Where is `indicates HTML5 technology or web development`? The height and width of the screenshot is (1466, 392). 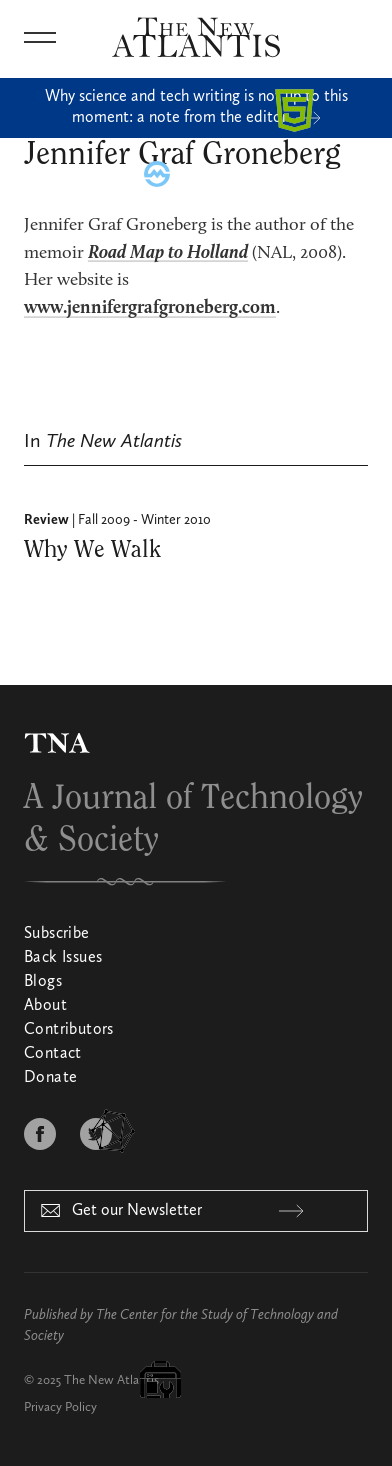
indicates HTML5 technology or web development is located at coordinates (294, 110).